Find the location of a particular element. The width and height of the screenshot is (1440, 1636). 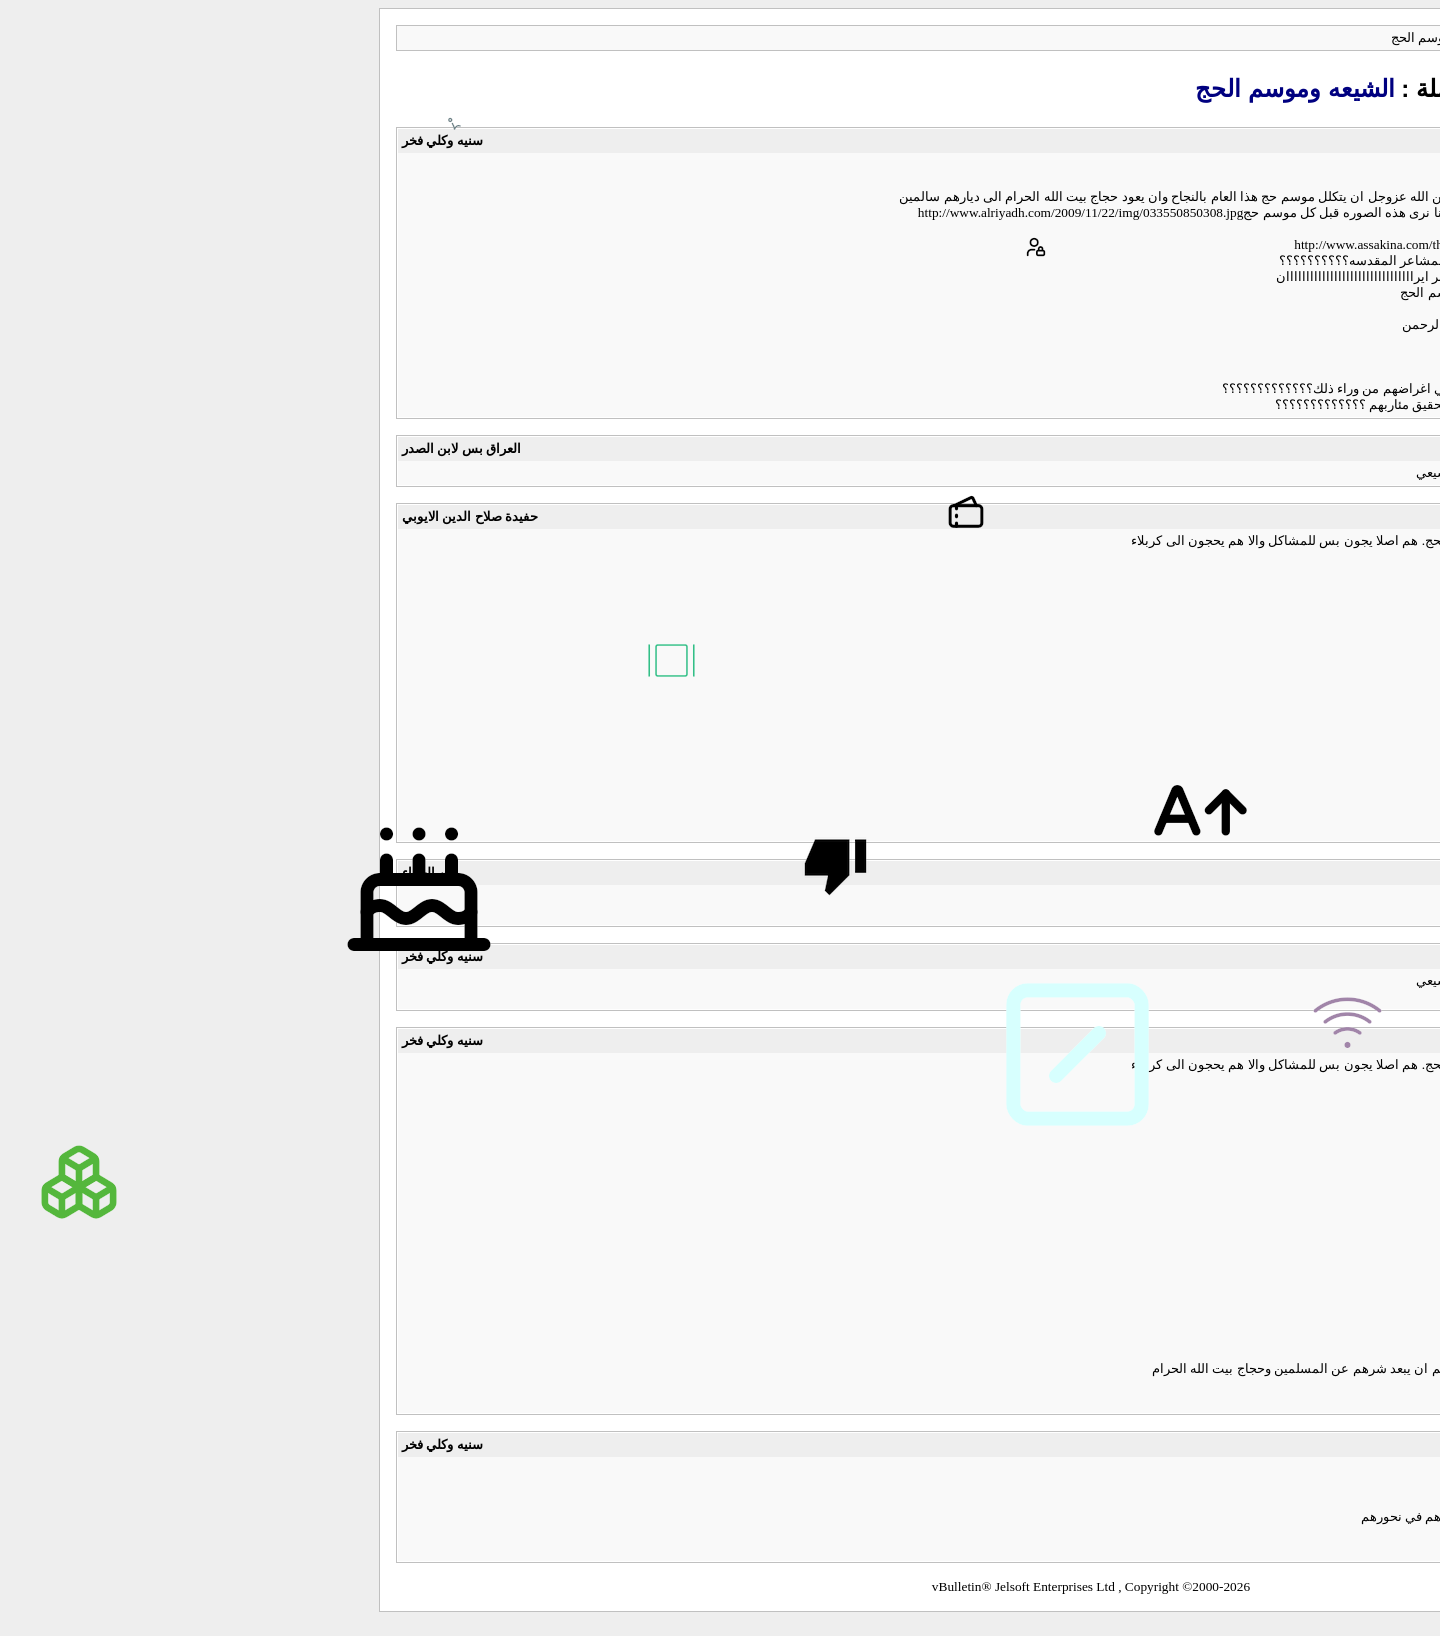

undo or go back to previous state is located at coordinates (454, 123).